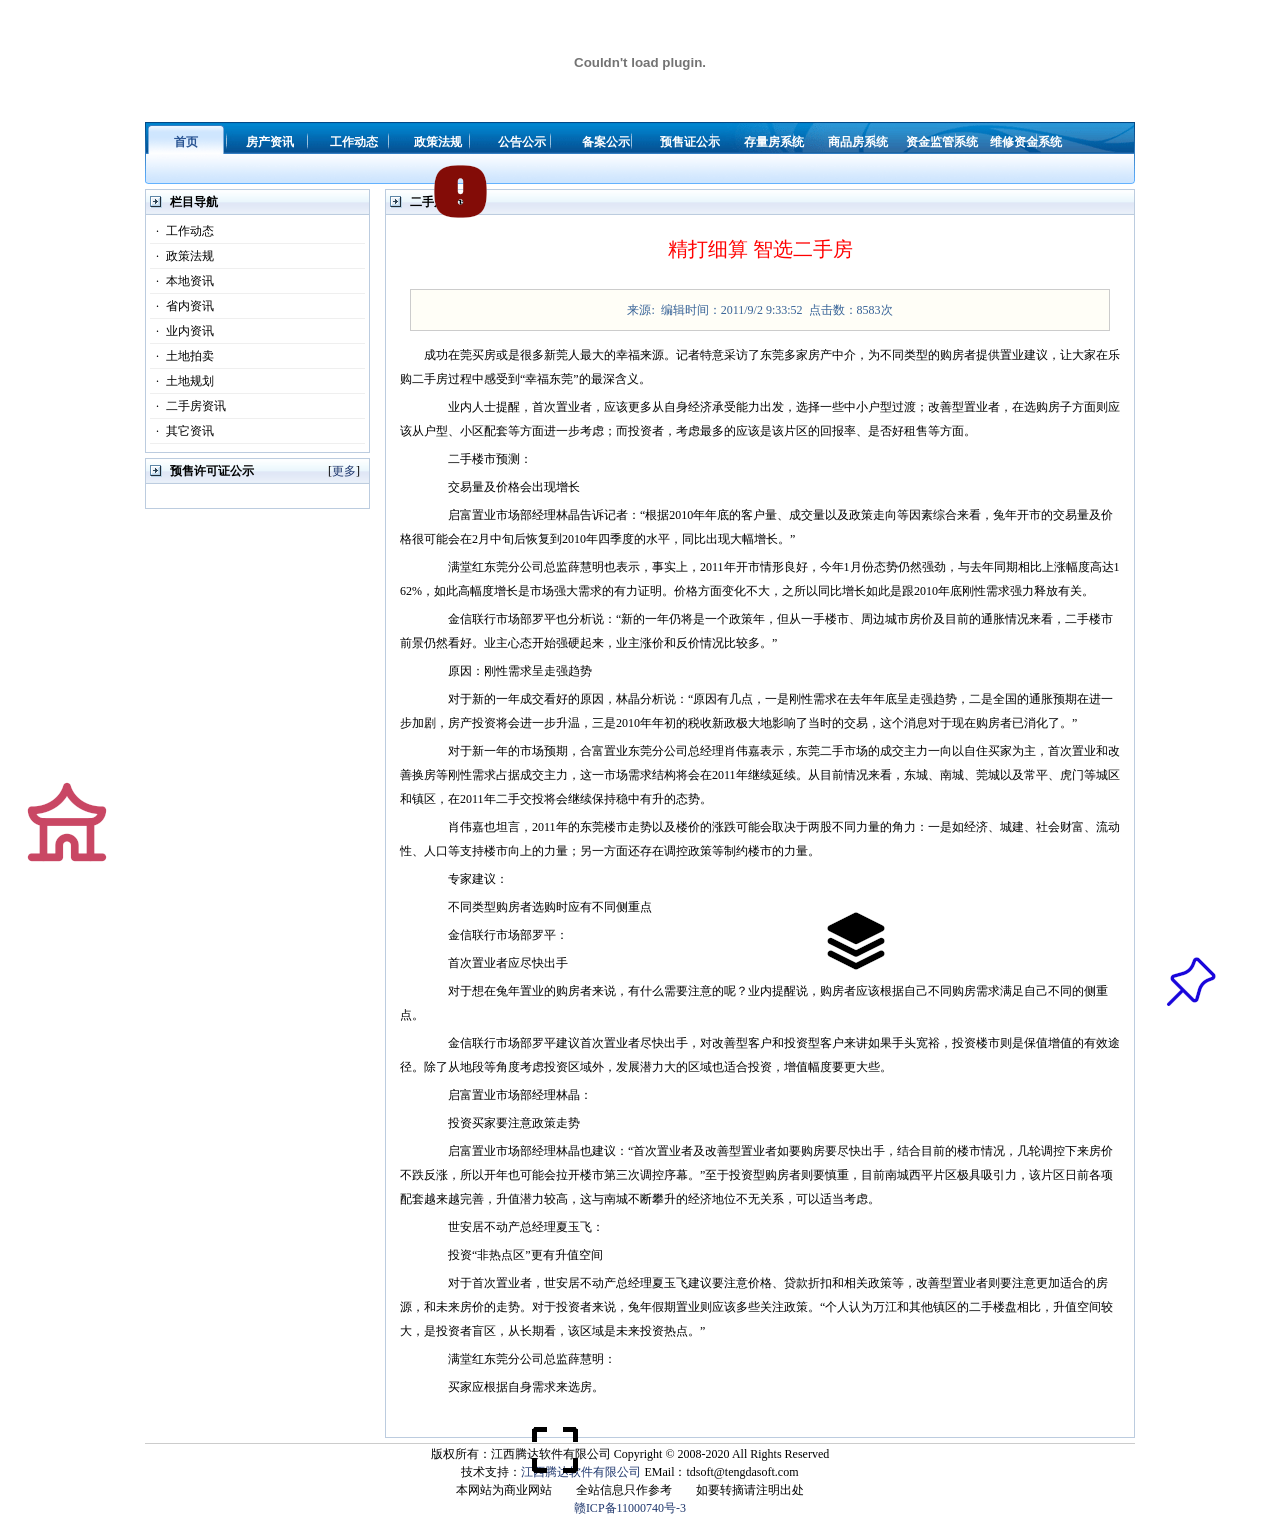  I want to click on view stacked layers or content, so click(856, 941).